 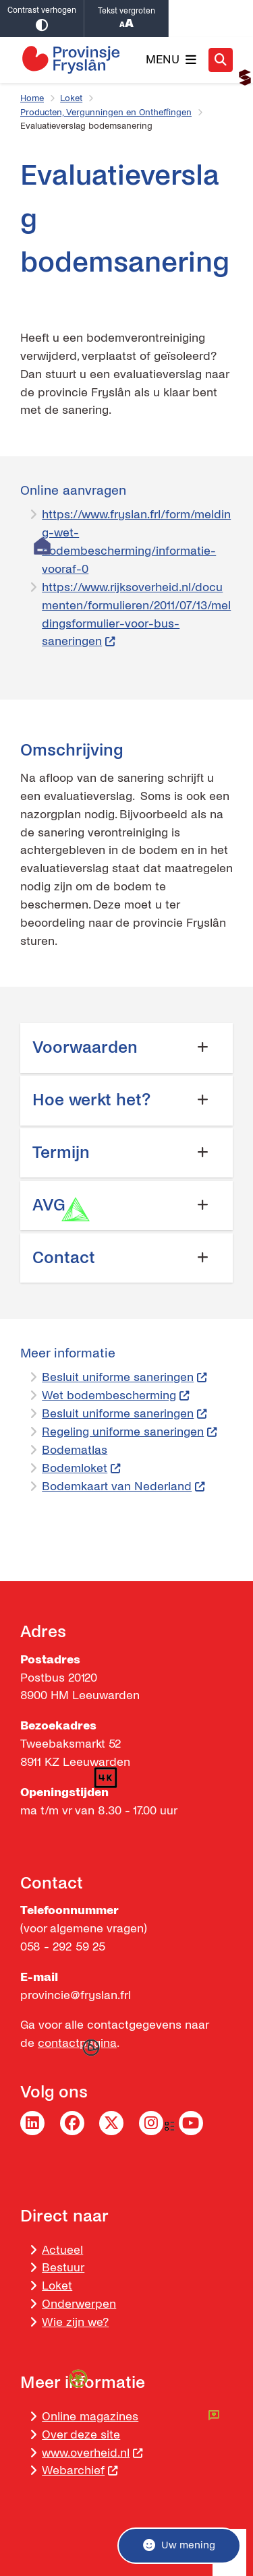 What do you see at coordinates (245, 78) in the screenshot?
I see `open Spark AR Studio application` at bounding box center [245, 78].